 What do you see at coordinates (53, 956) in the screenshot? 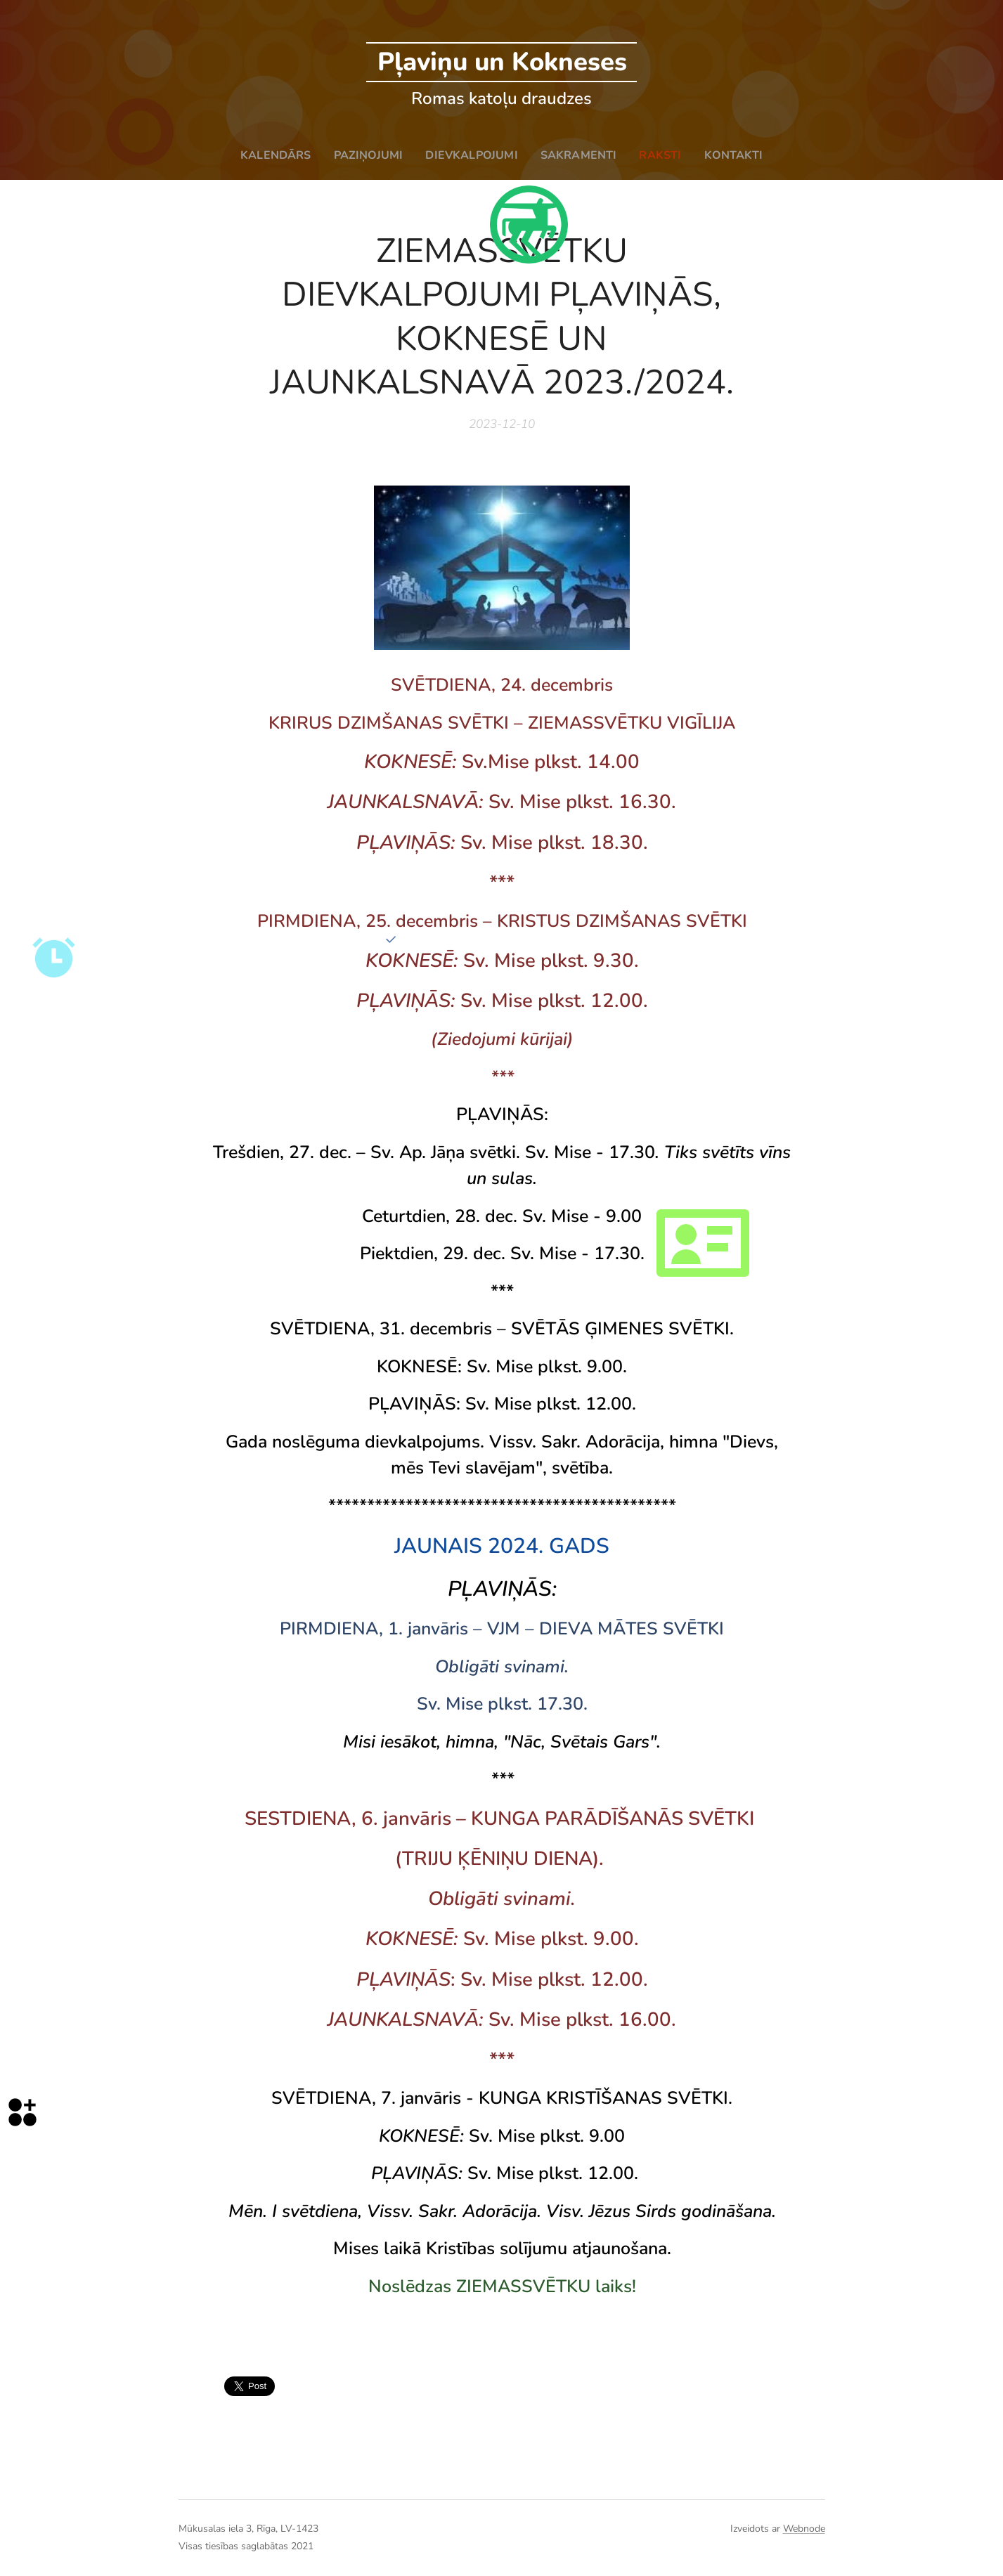
I see `set or manage alarms` at bounding box center [53, 956].